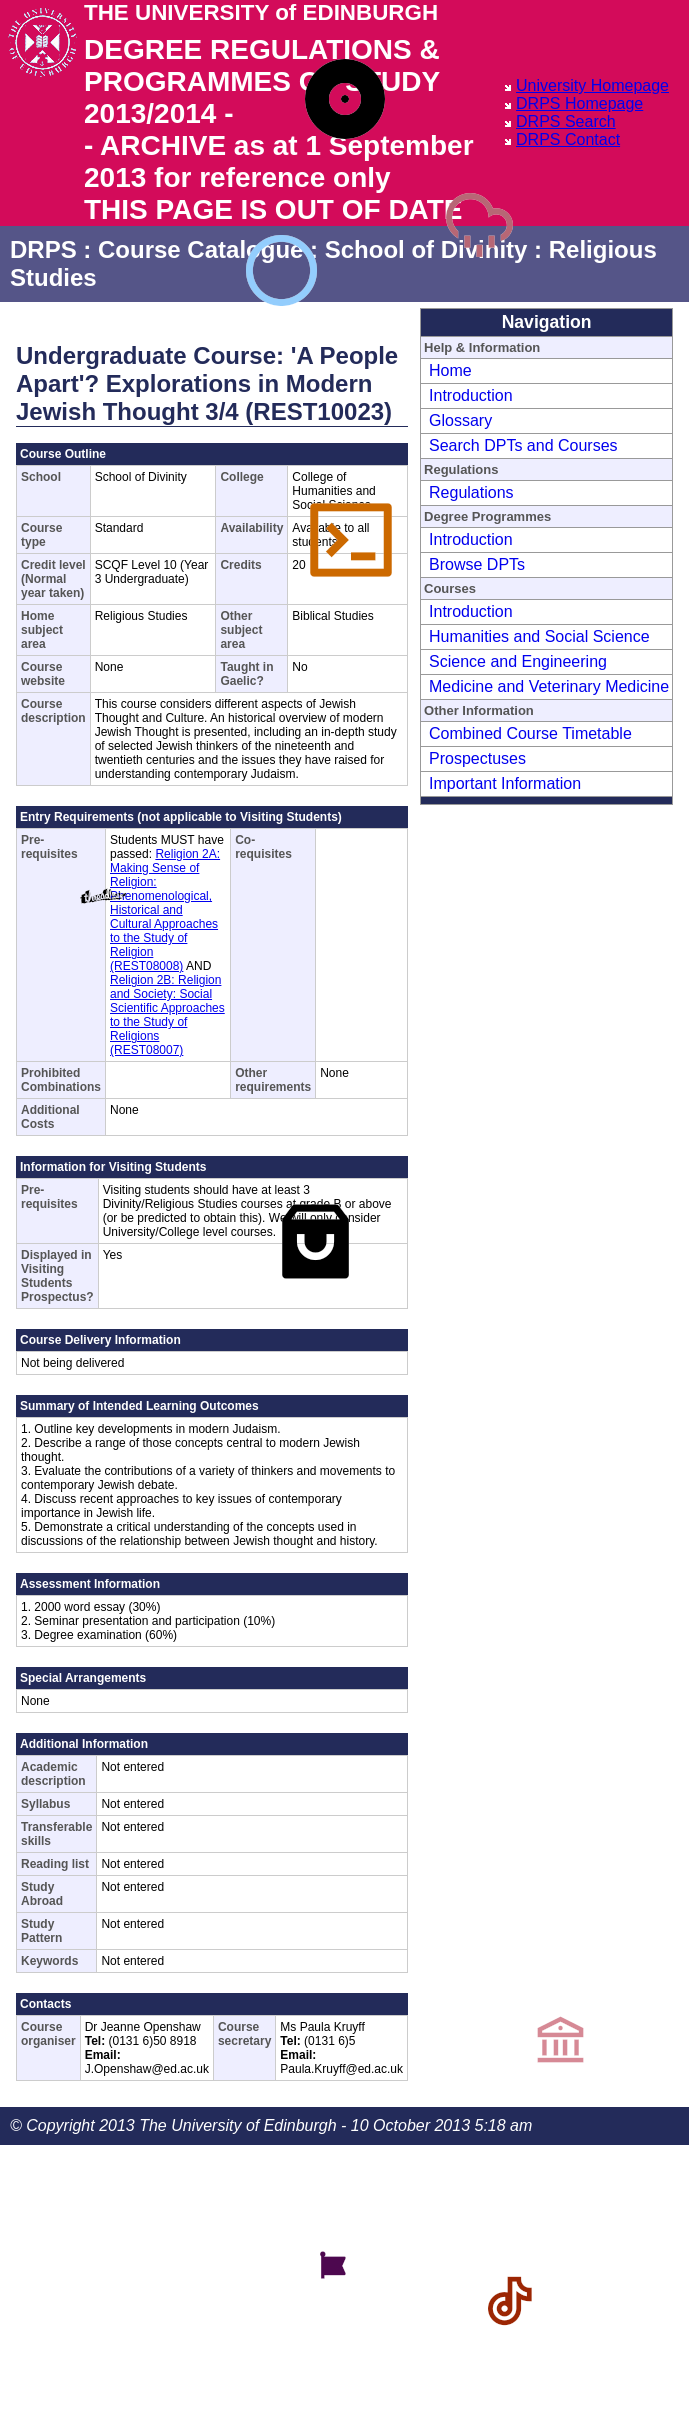 Image resolution: width=689 pixels, height=2409 pixels. What do you see at coordinates (103, 896) in the screenshot?
I see `visit the Threadless website or app` at bounding box center [103, 896].